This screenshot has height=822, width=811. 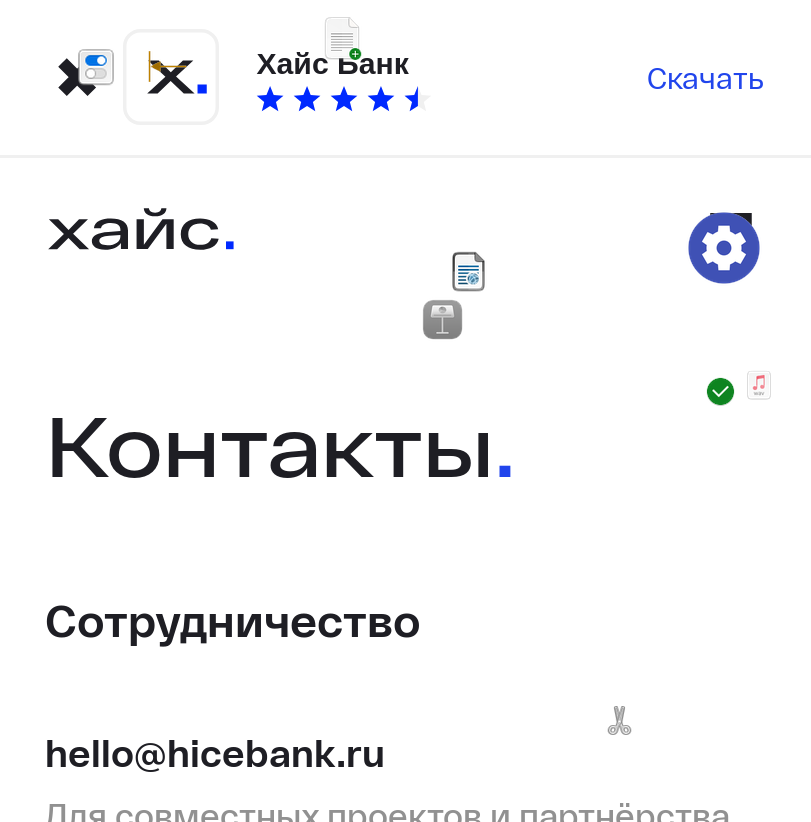 I want to click on cut selected content to clipboard, so click(x=619, y=720).